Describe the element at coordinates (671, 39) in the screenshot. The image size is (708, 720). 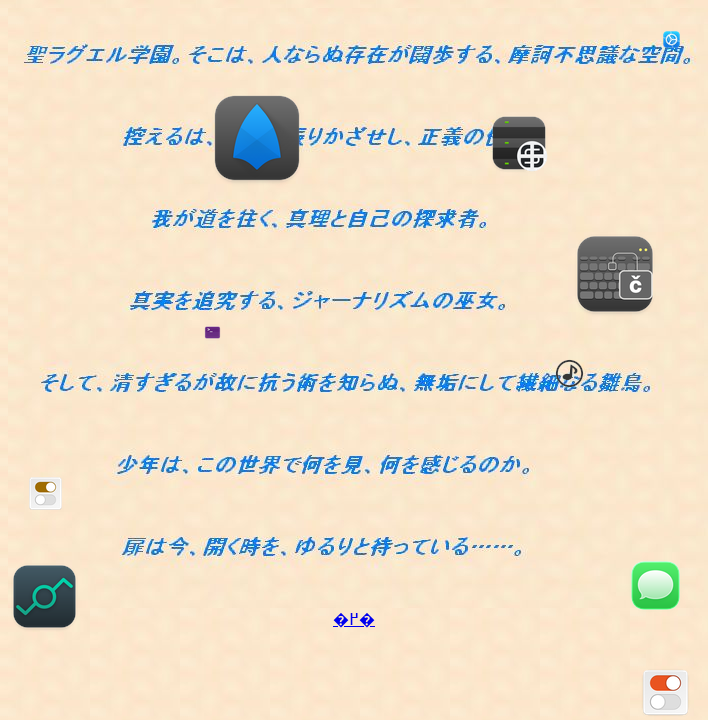
I see `open software center or app store` at that location.